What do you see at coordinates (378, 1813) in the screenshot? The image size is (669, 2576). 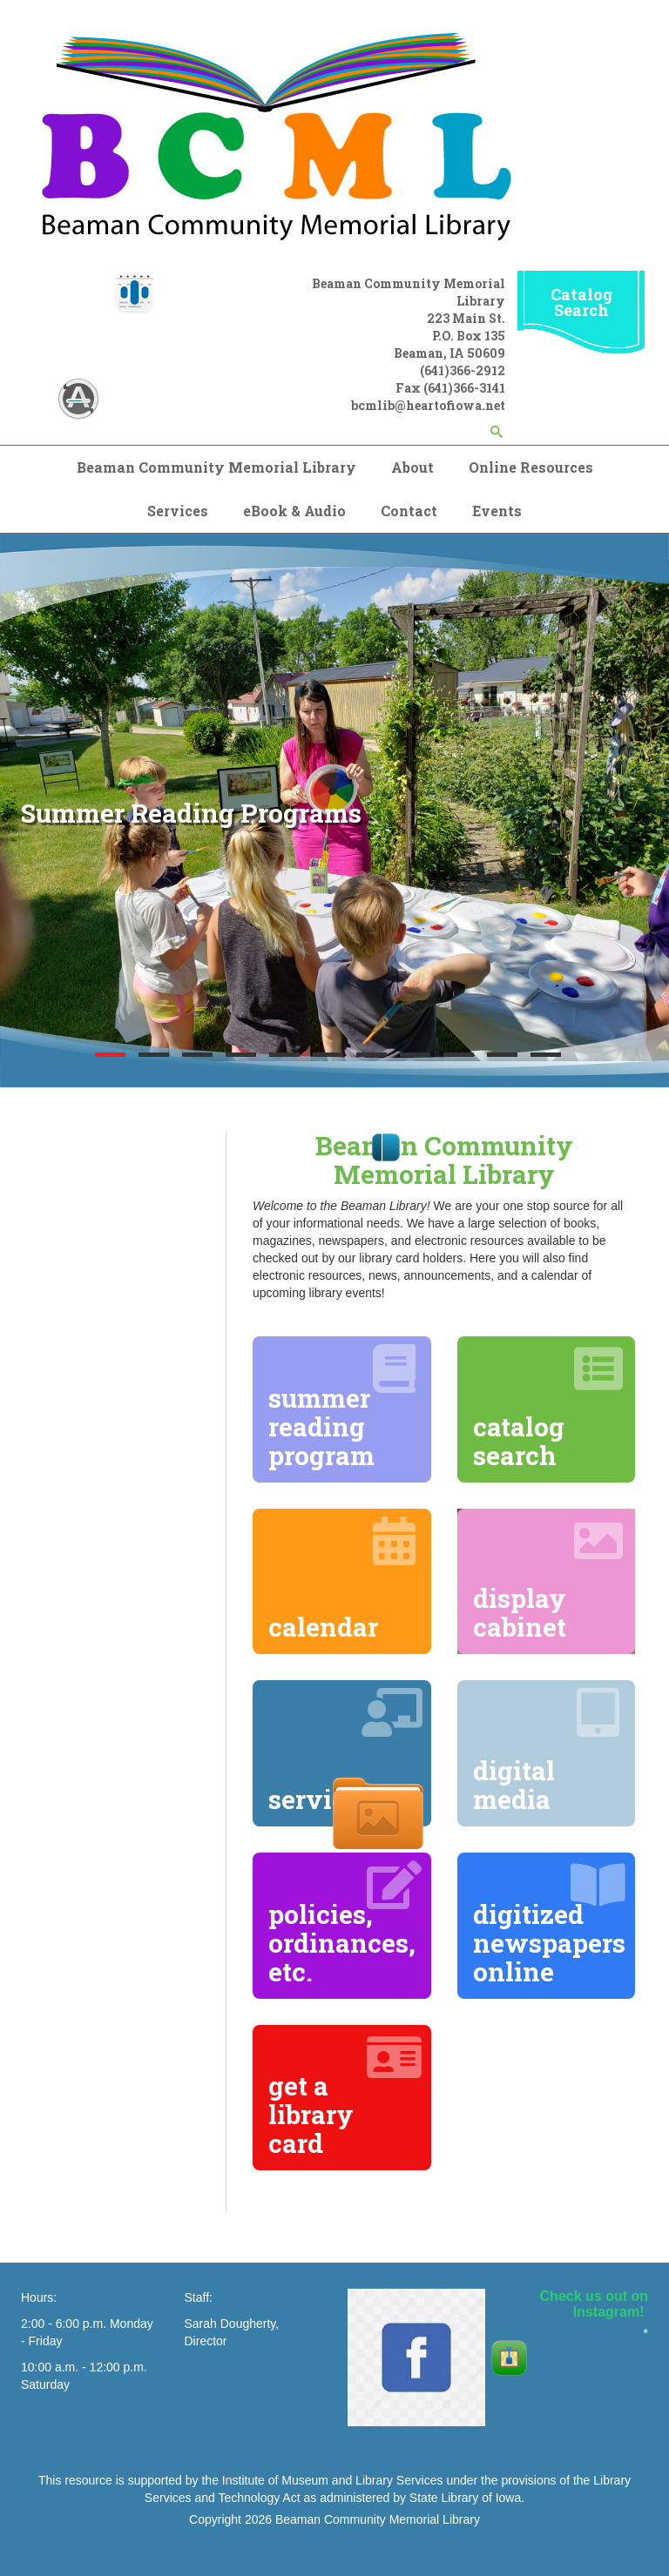 I see `open your images folder` at bounding box center [378, 1813].